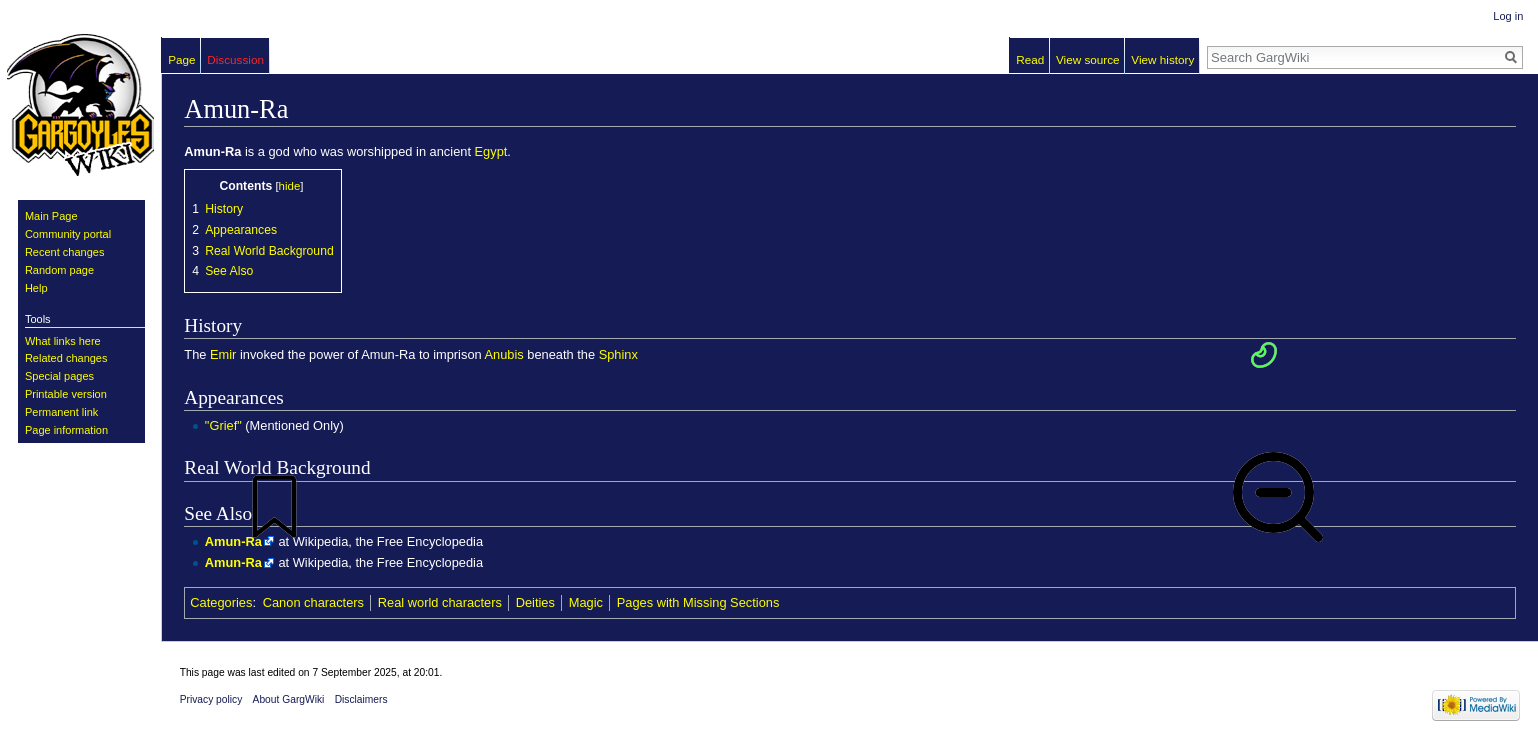 Image resolution: width=1538 pixels, height=745 pixels. I want to click on save this item for later, so click(274, 506).